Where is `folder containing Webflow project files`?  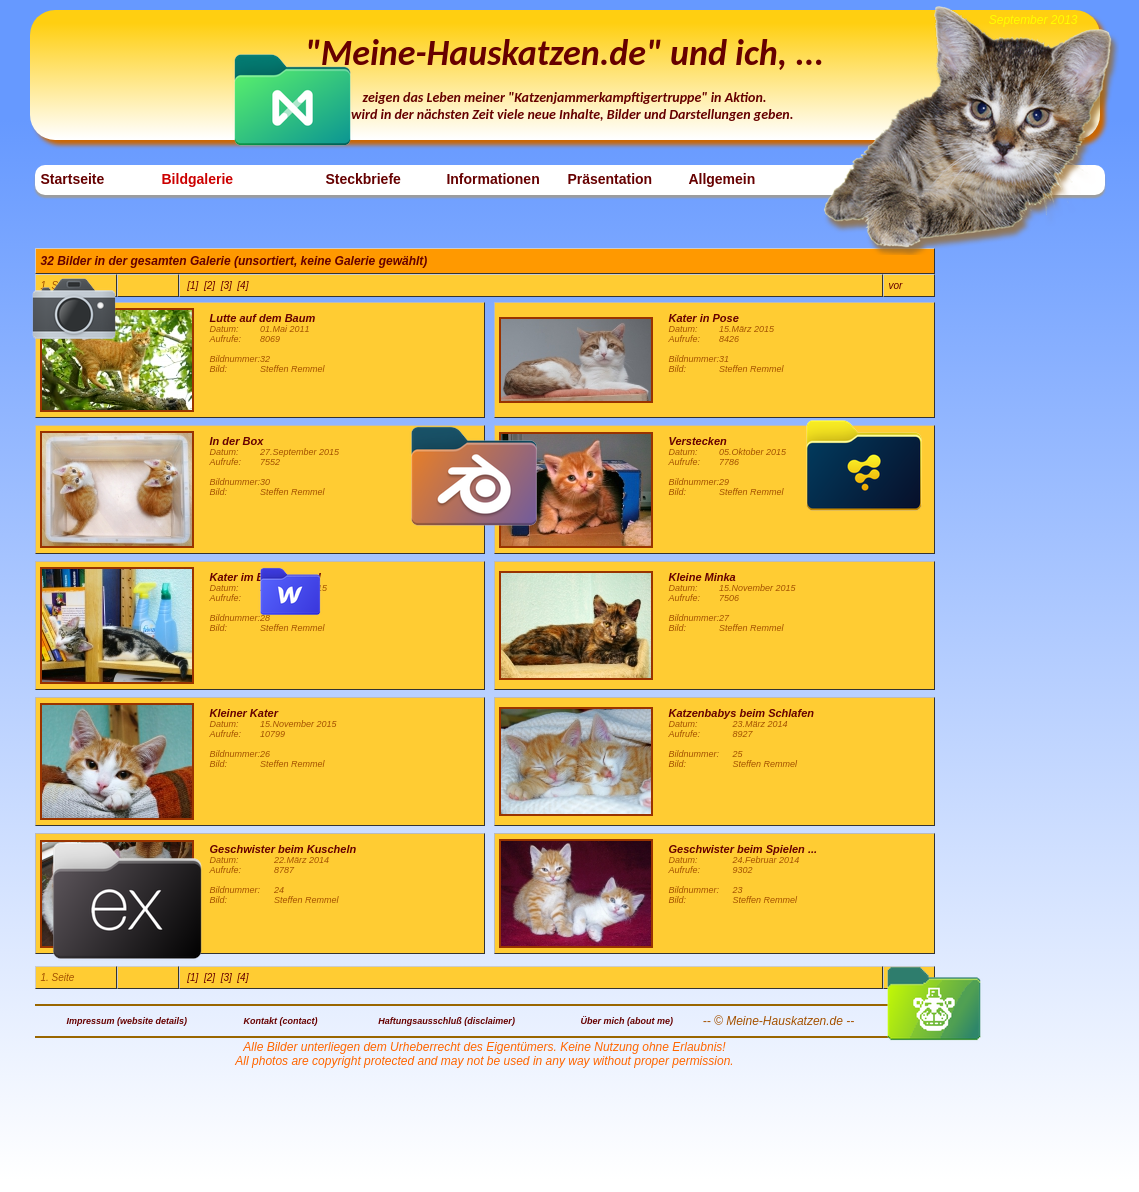
folder containing Webflow project files is located at coordinates (290, 593).